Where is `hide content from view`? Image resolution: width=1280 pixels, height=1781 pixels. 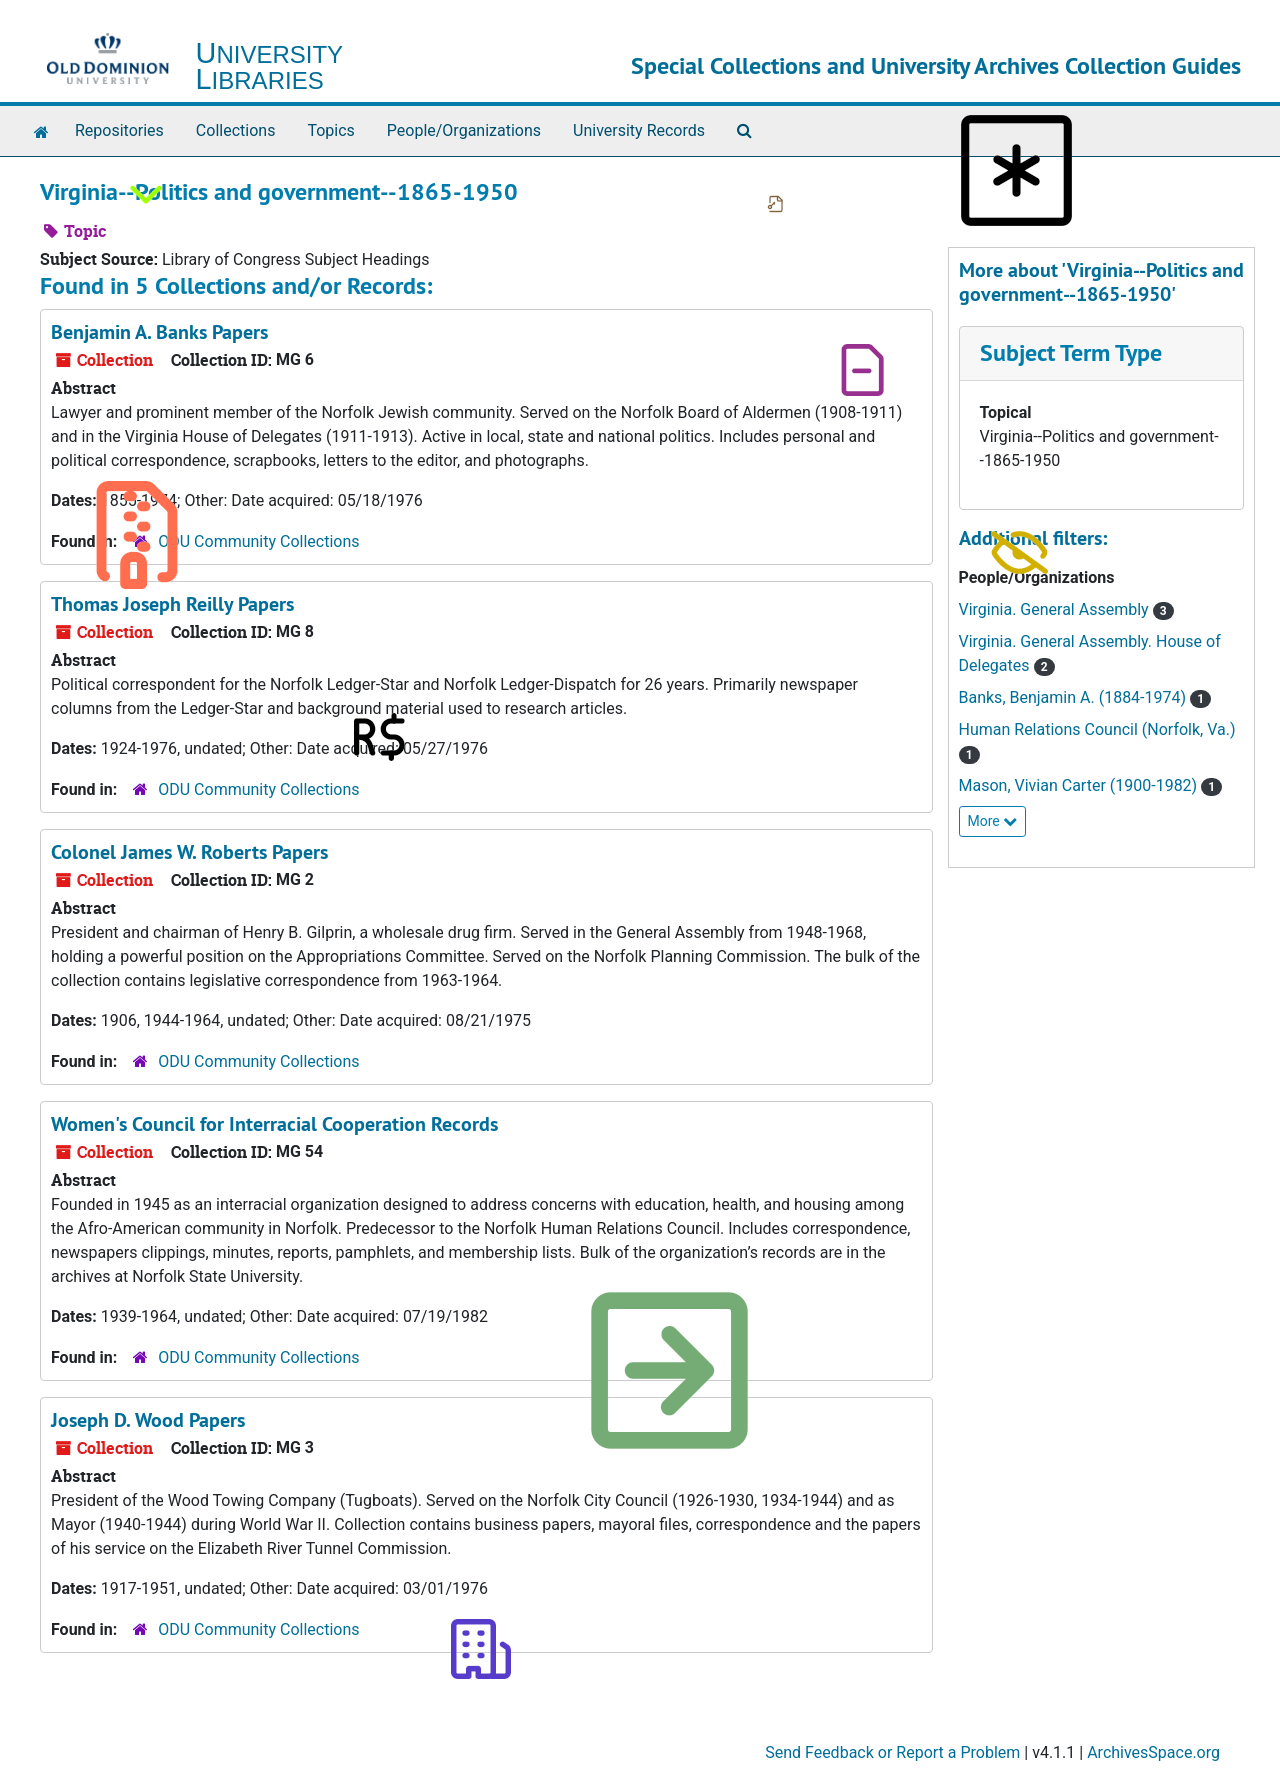
hide content from view is located at coordinates (1019, 552).